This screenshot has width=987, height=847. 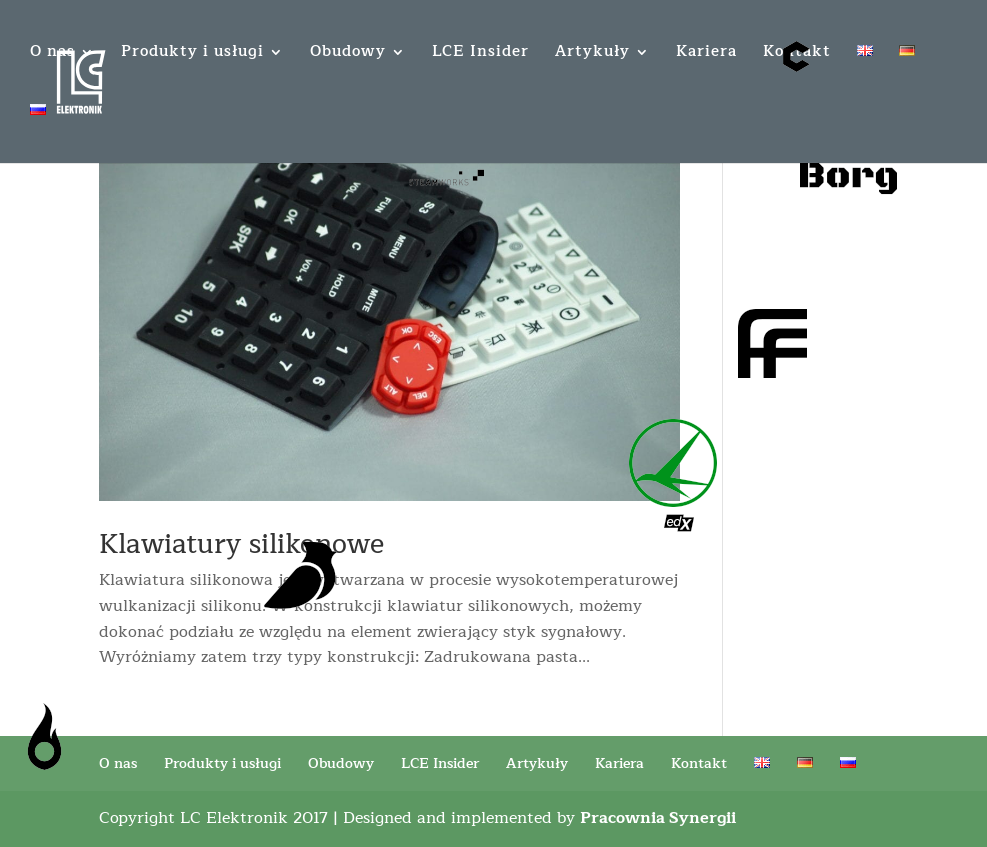 What do you see at coordinates (772, 343) in the screenshot?
I see `open the Farfetch app` at bounding box center [772, 343].